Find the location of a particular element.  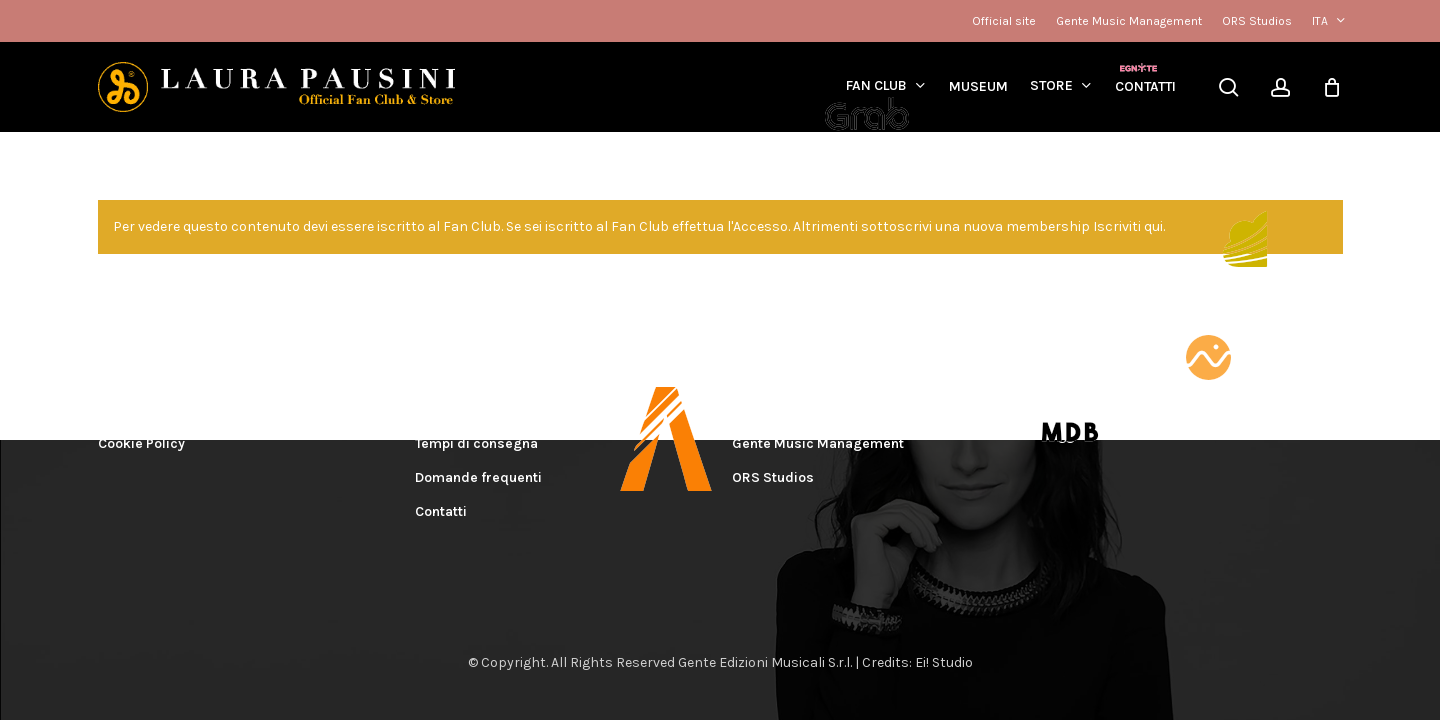

open egnyte cloud storage app is located at coordinates (1138, 67).